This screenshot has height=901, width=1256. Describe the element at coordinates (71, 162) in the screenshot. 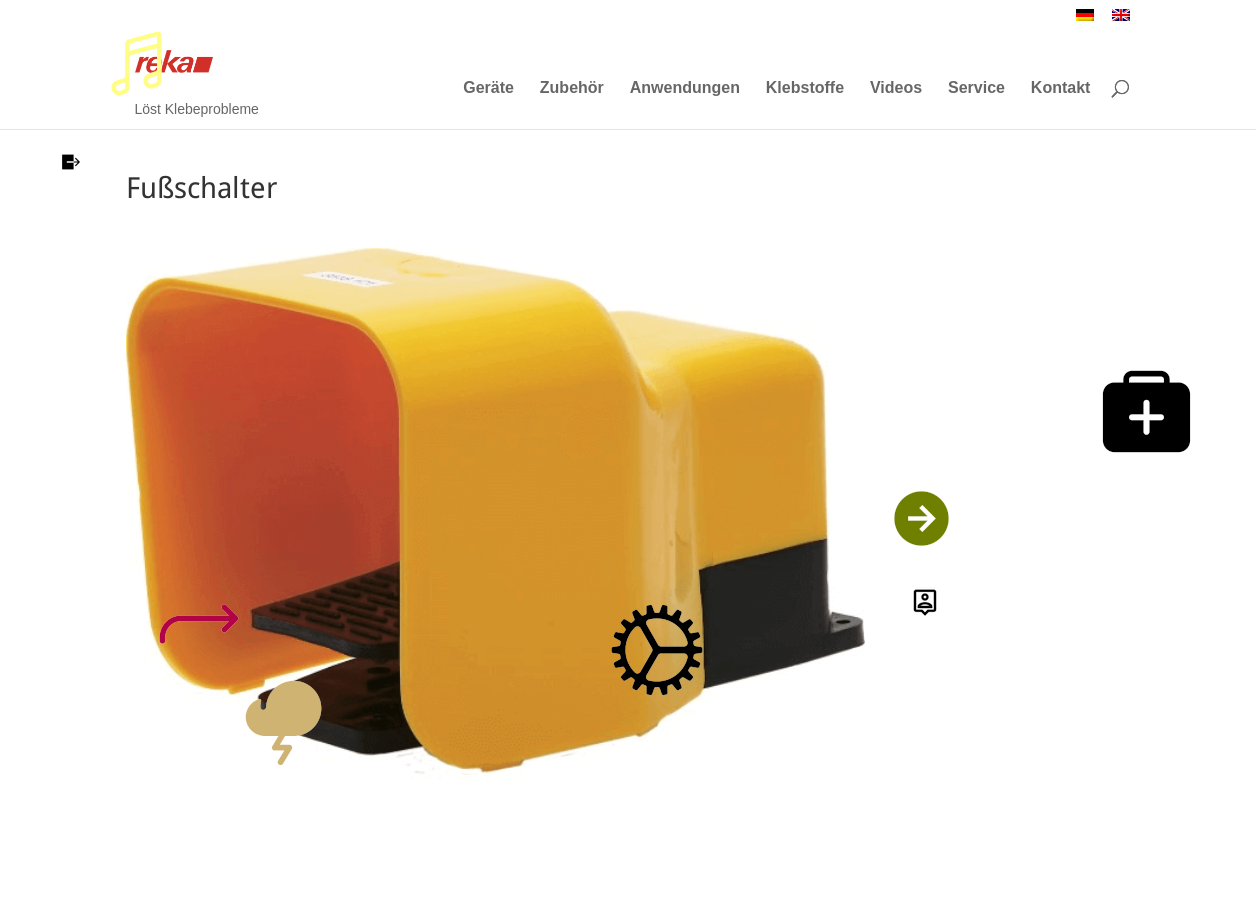

I see `log out of your account` at that location.